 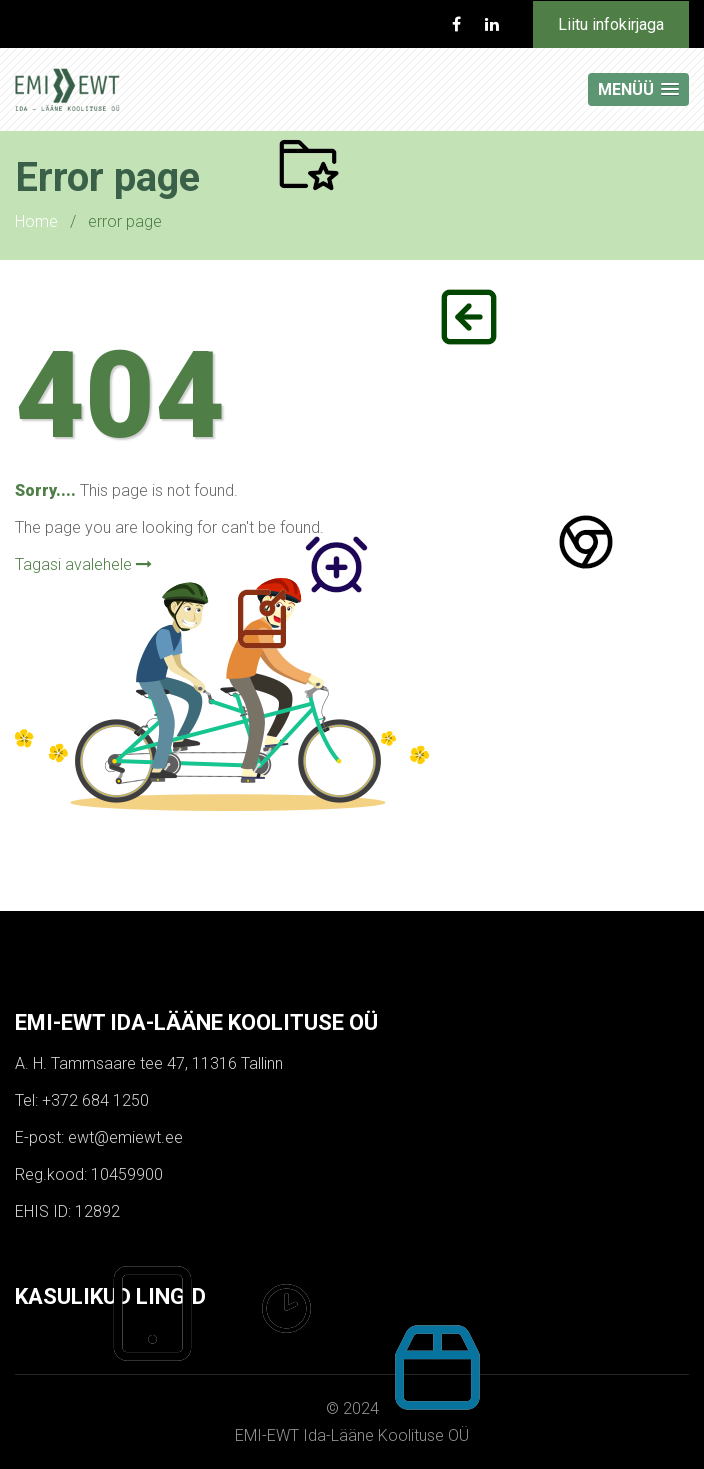 What do you see at coordinates (152, 1313) in the screenshot?
I see `switch to tablet view` at bounding box center [152, 1313].